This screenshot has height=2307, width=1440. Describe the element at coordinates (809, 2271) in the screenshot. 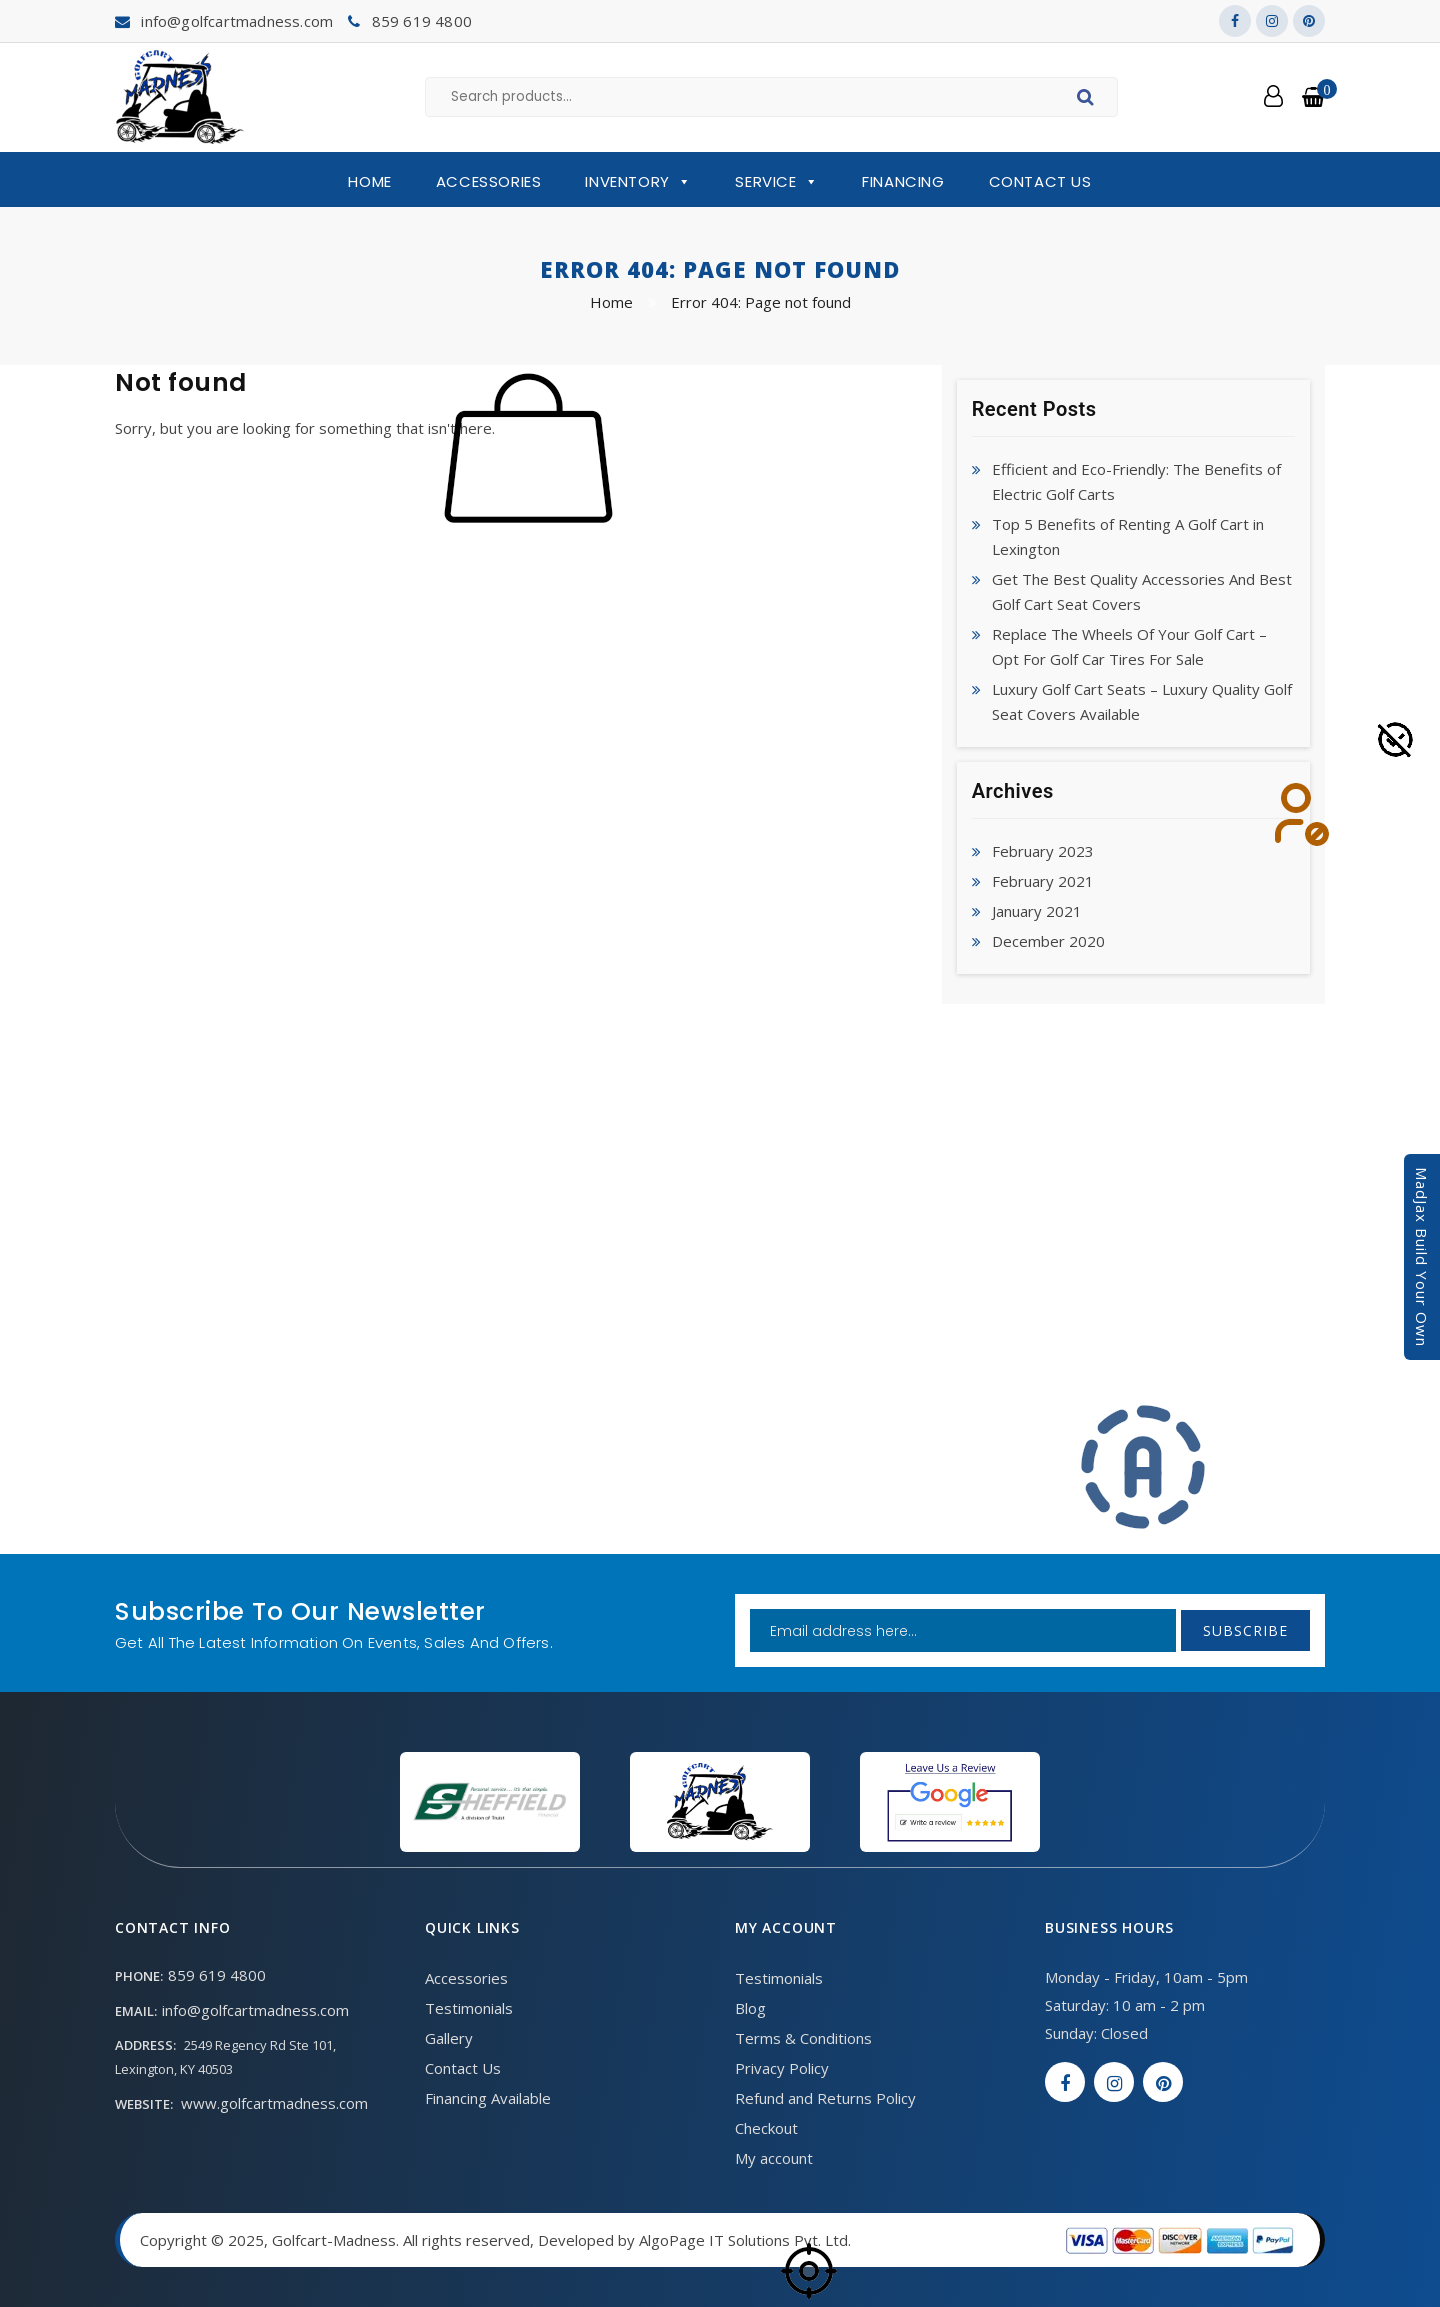

I see `center map on current location` at that location.